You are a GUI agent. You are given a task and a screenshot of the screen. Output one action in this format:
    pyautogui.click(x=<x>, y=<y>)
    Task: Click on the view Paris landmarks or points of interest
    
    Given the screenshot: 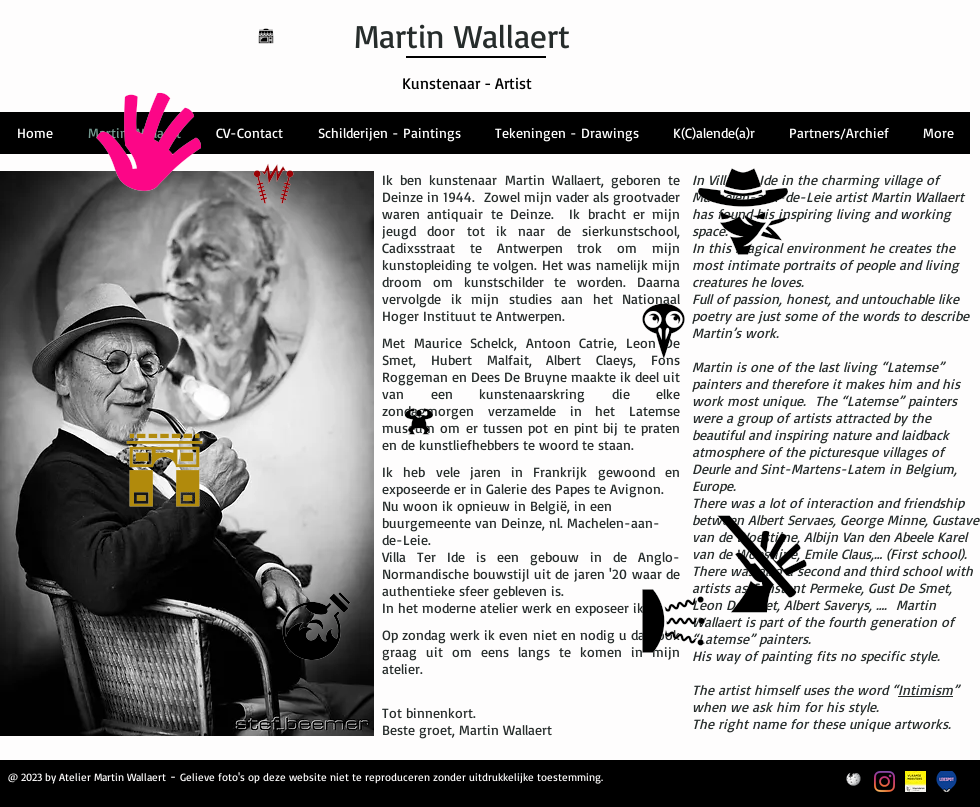 What is the action you would take?
    pyautogui.click(x=164, y=463)
    